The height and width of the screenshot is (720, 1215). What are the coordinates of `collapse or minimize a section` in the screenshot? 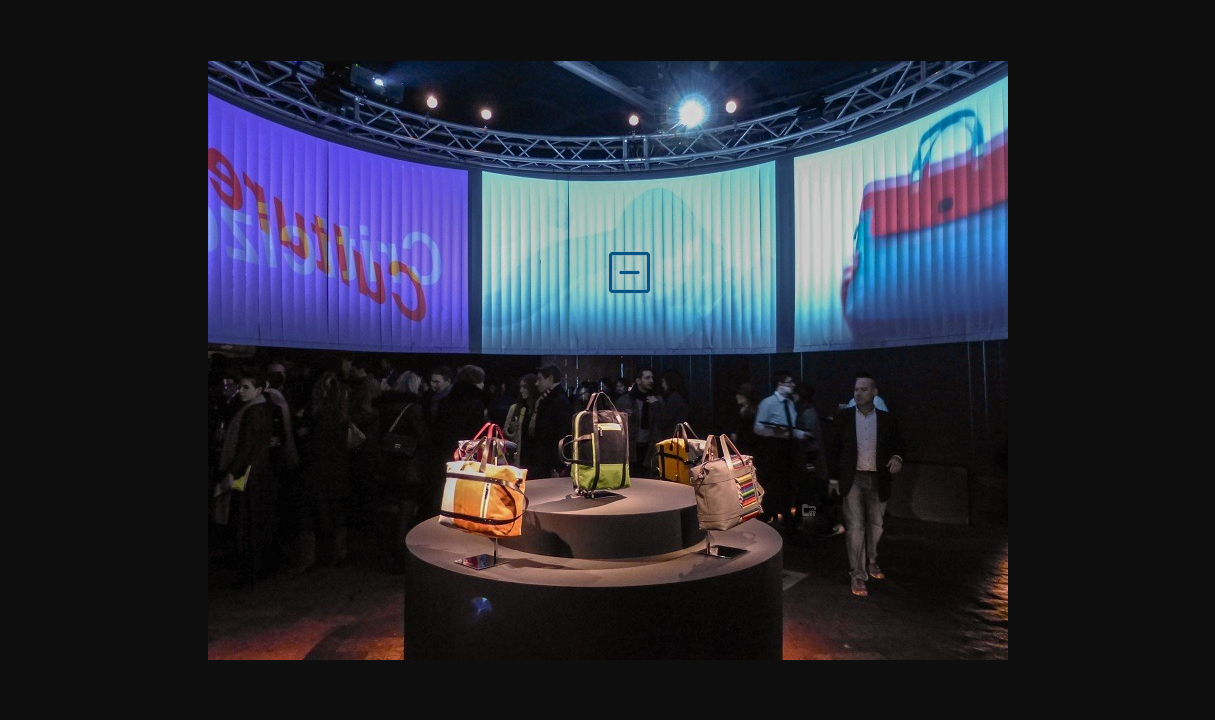 It's located at (629, 272).